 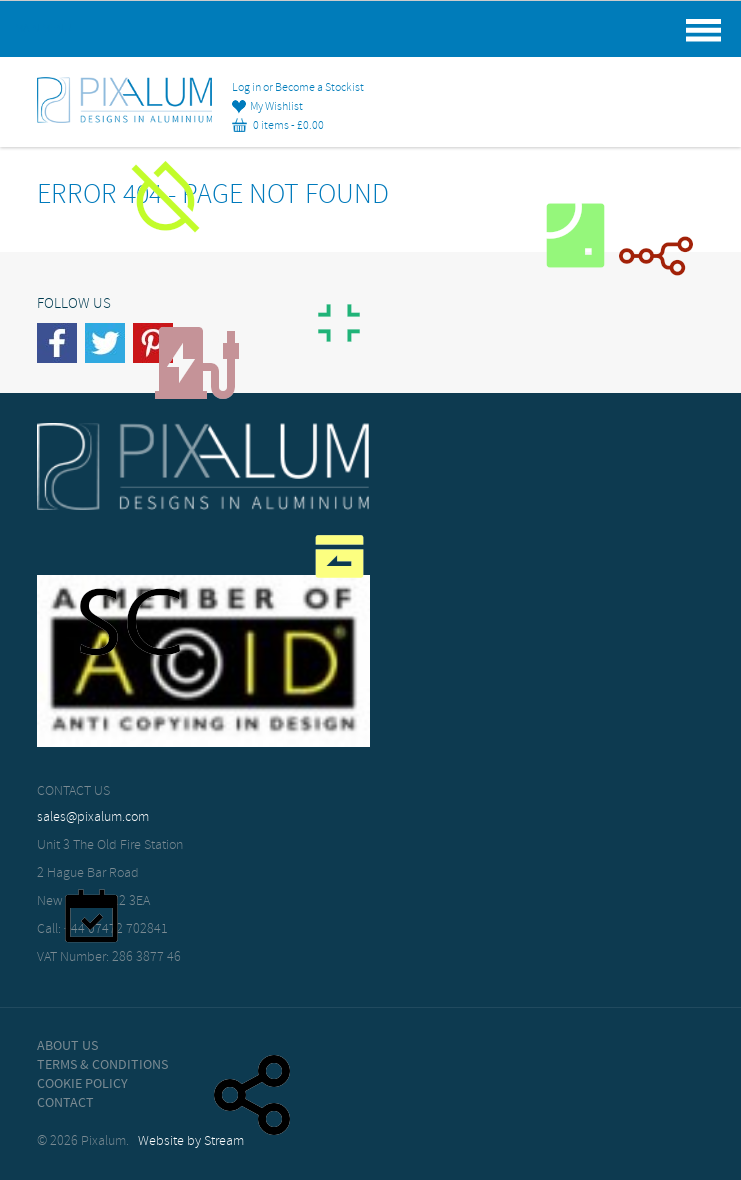 I want to click on open n8n workflow automation platform, so click(x=656, y=256).